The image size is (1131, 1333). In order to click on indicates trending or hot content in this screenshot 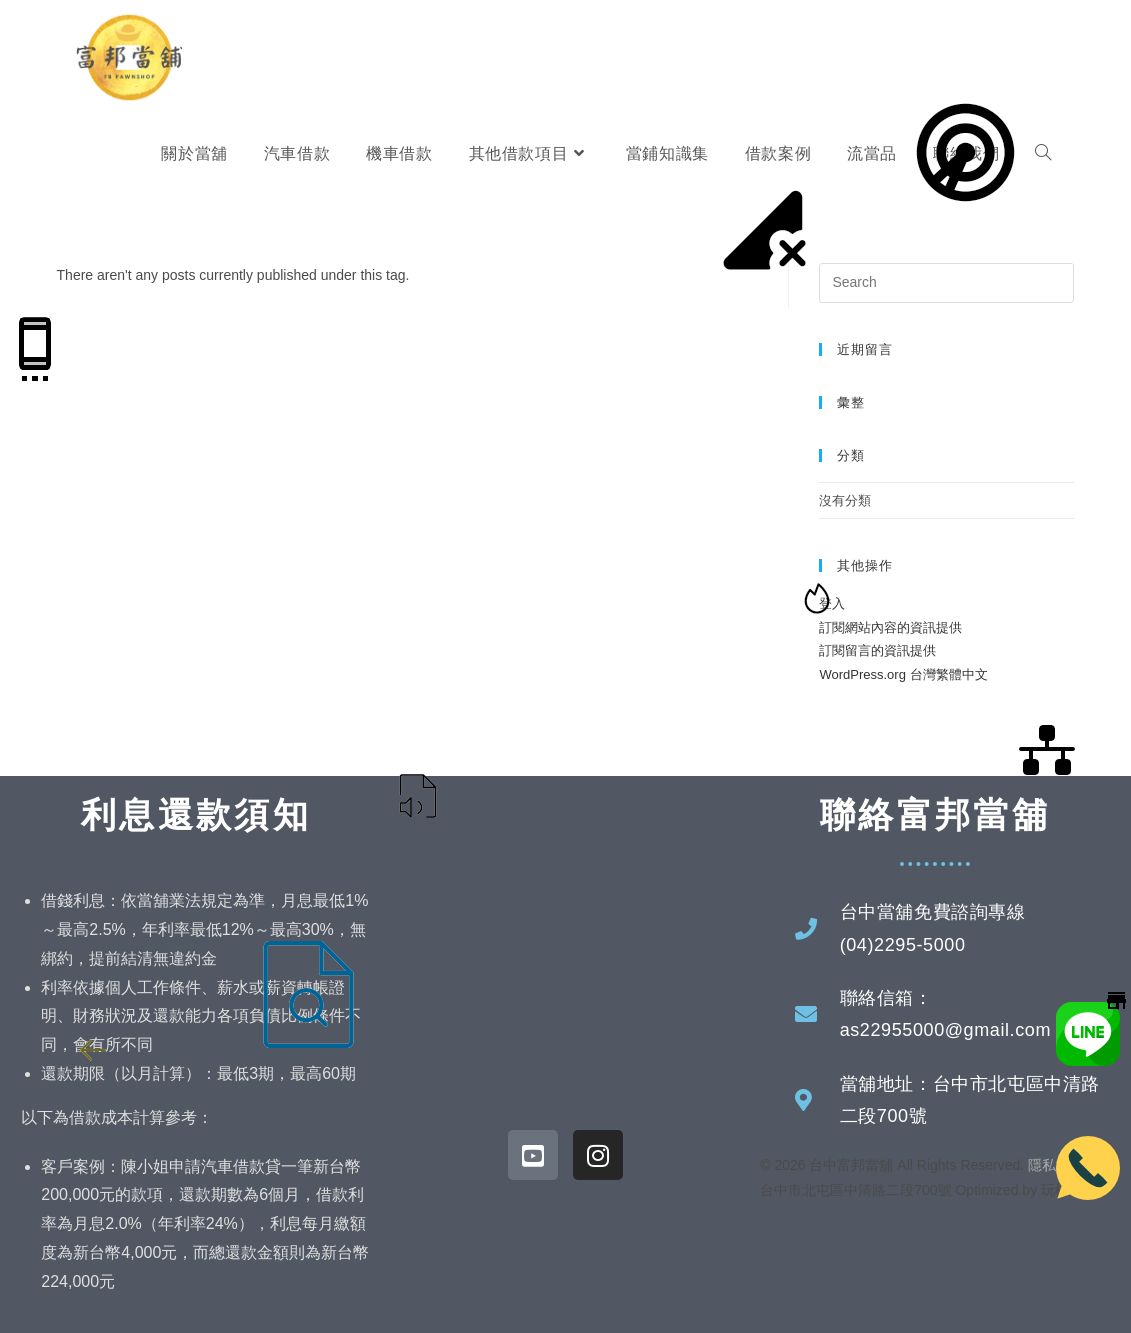, I will do `click(817, 599)`.